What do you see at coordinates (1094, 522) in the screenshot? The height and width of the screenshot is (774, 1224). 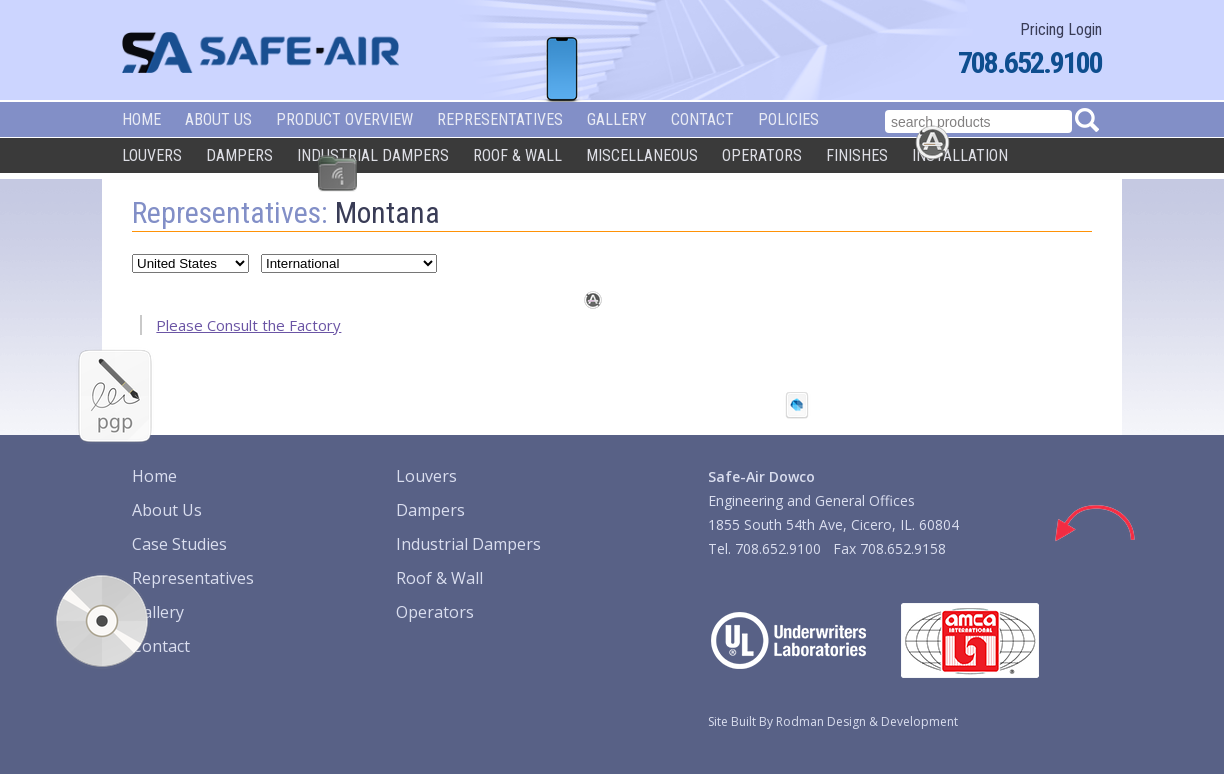 I see `undo the last action` at bounding box center [1094, 522].